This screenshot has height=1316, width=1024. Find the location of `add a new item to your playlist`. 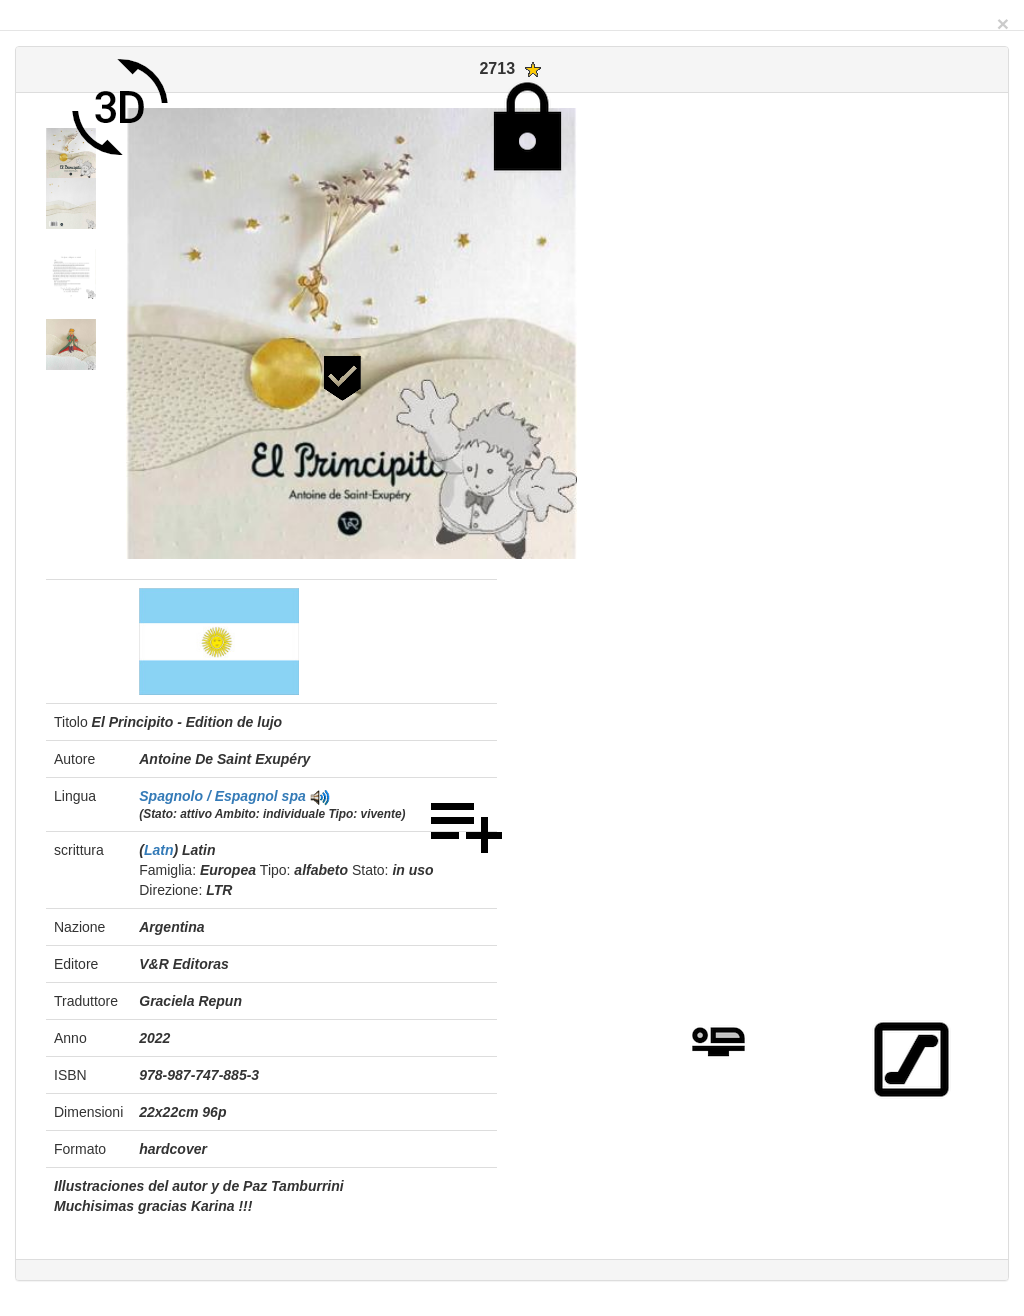

add a new item to your playlist is located at coordinates (466, 824).